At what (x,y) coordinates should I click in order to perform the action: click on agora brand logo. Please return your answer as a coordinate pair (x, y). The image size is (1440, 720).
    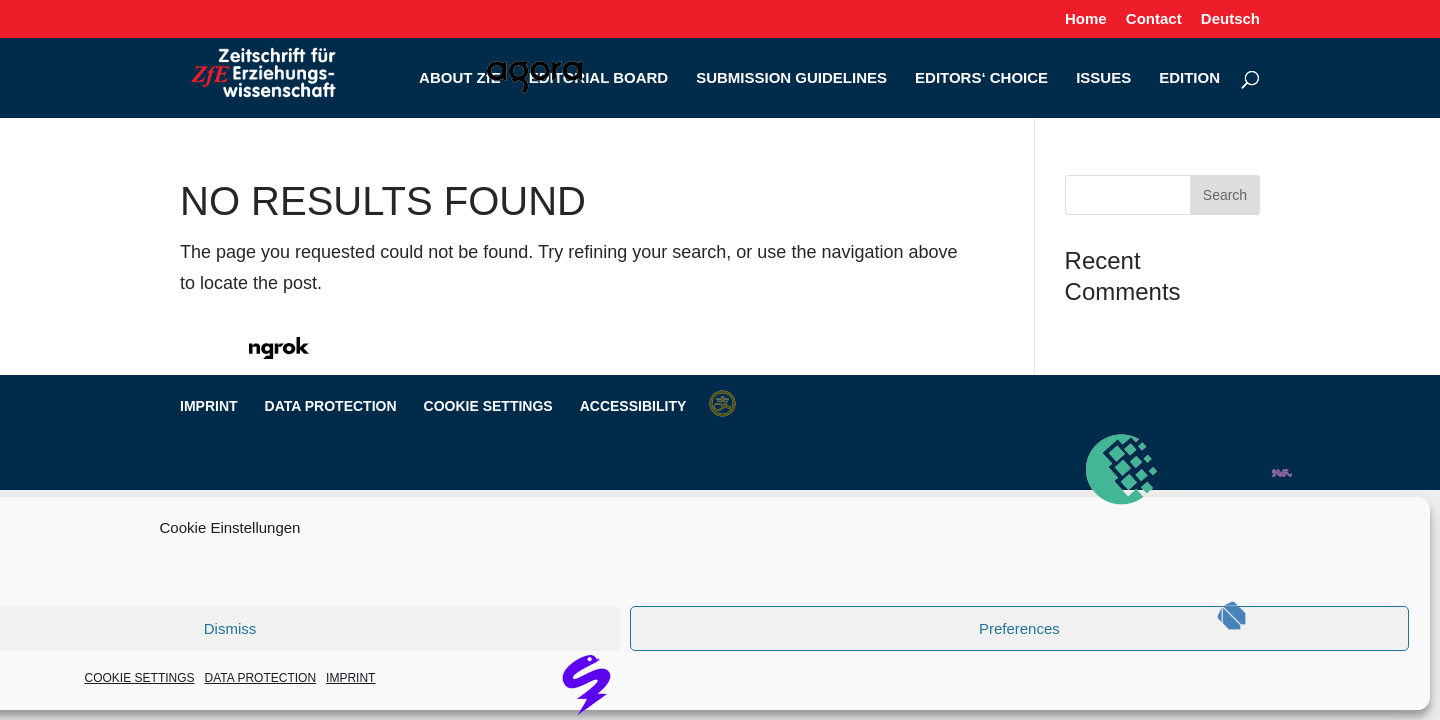
    Looking at the image, I should click on (534, 77).